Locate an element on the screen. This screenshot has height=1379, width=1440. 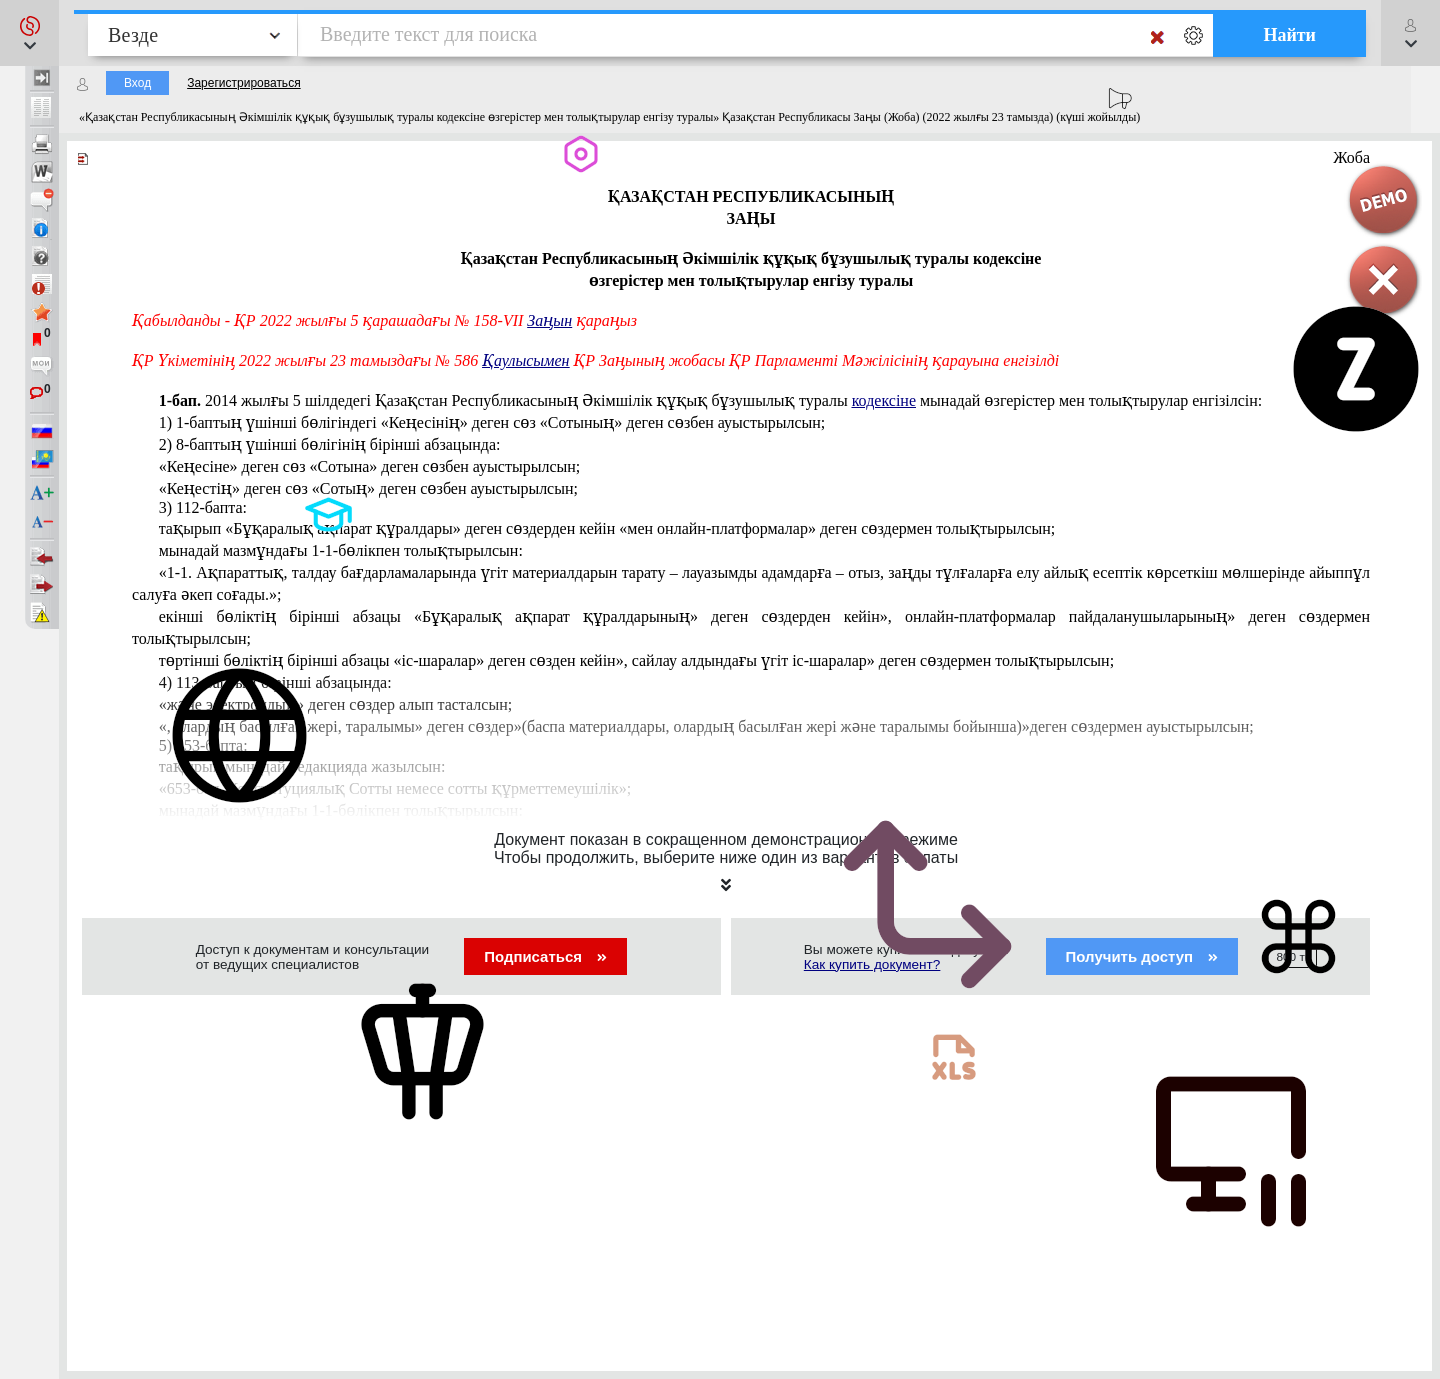
open link in new window or tab is located at coordinates (927, 904).